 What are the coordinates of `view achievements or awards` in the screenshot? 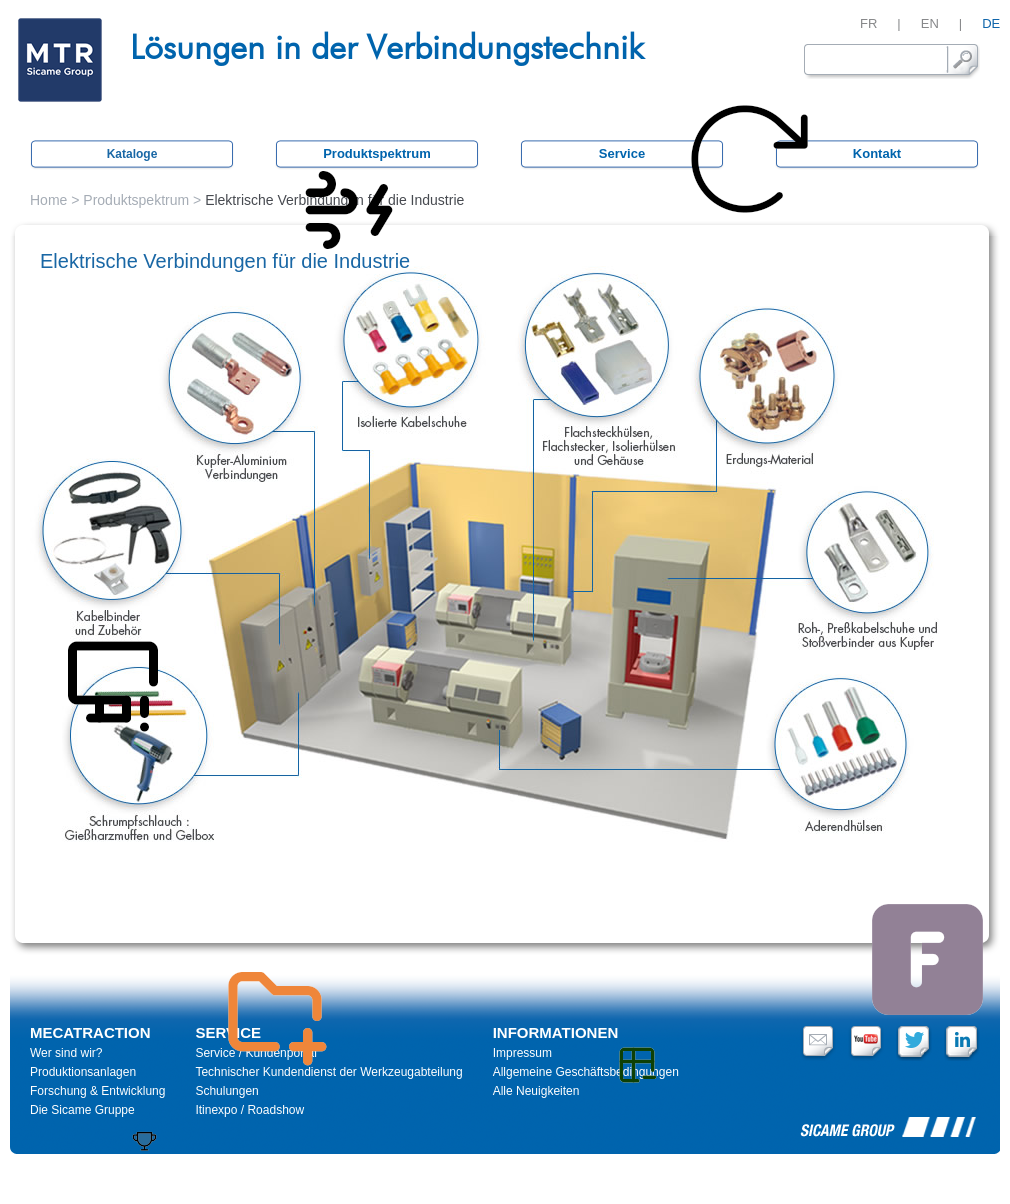 It's located at (144, 1140).